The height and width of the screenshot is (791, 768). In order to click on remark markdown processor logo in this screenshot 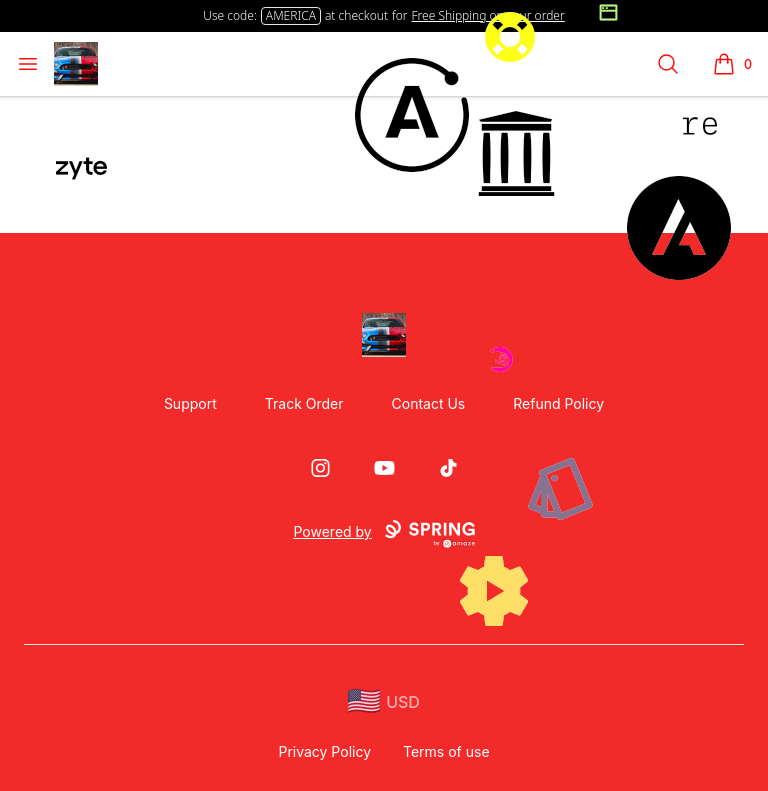, I will do `click(700, 126)`.